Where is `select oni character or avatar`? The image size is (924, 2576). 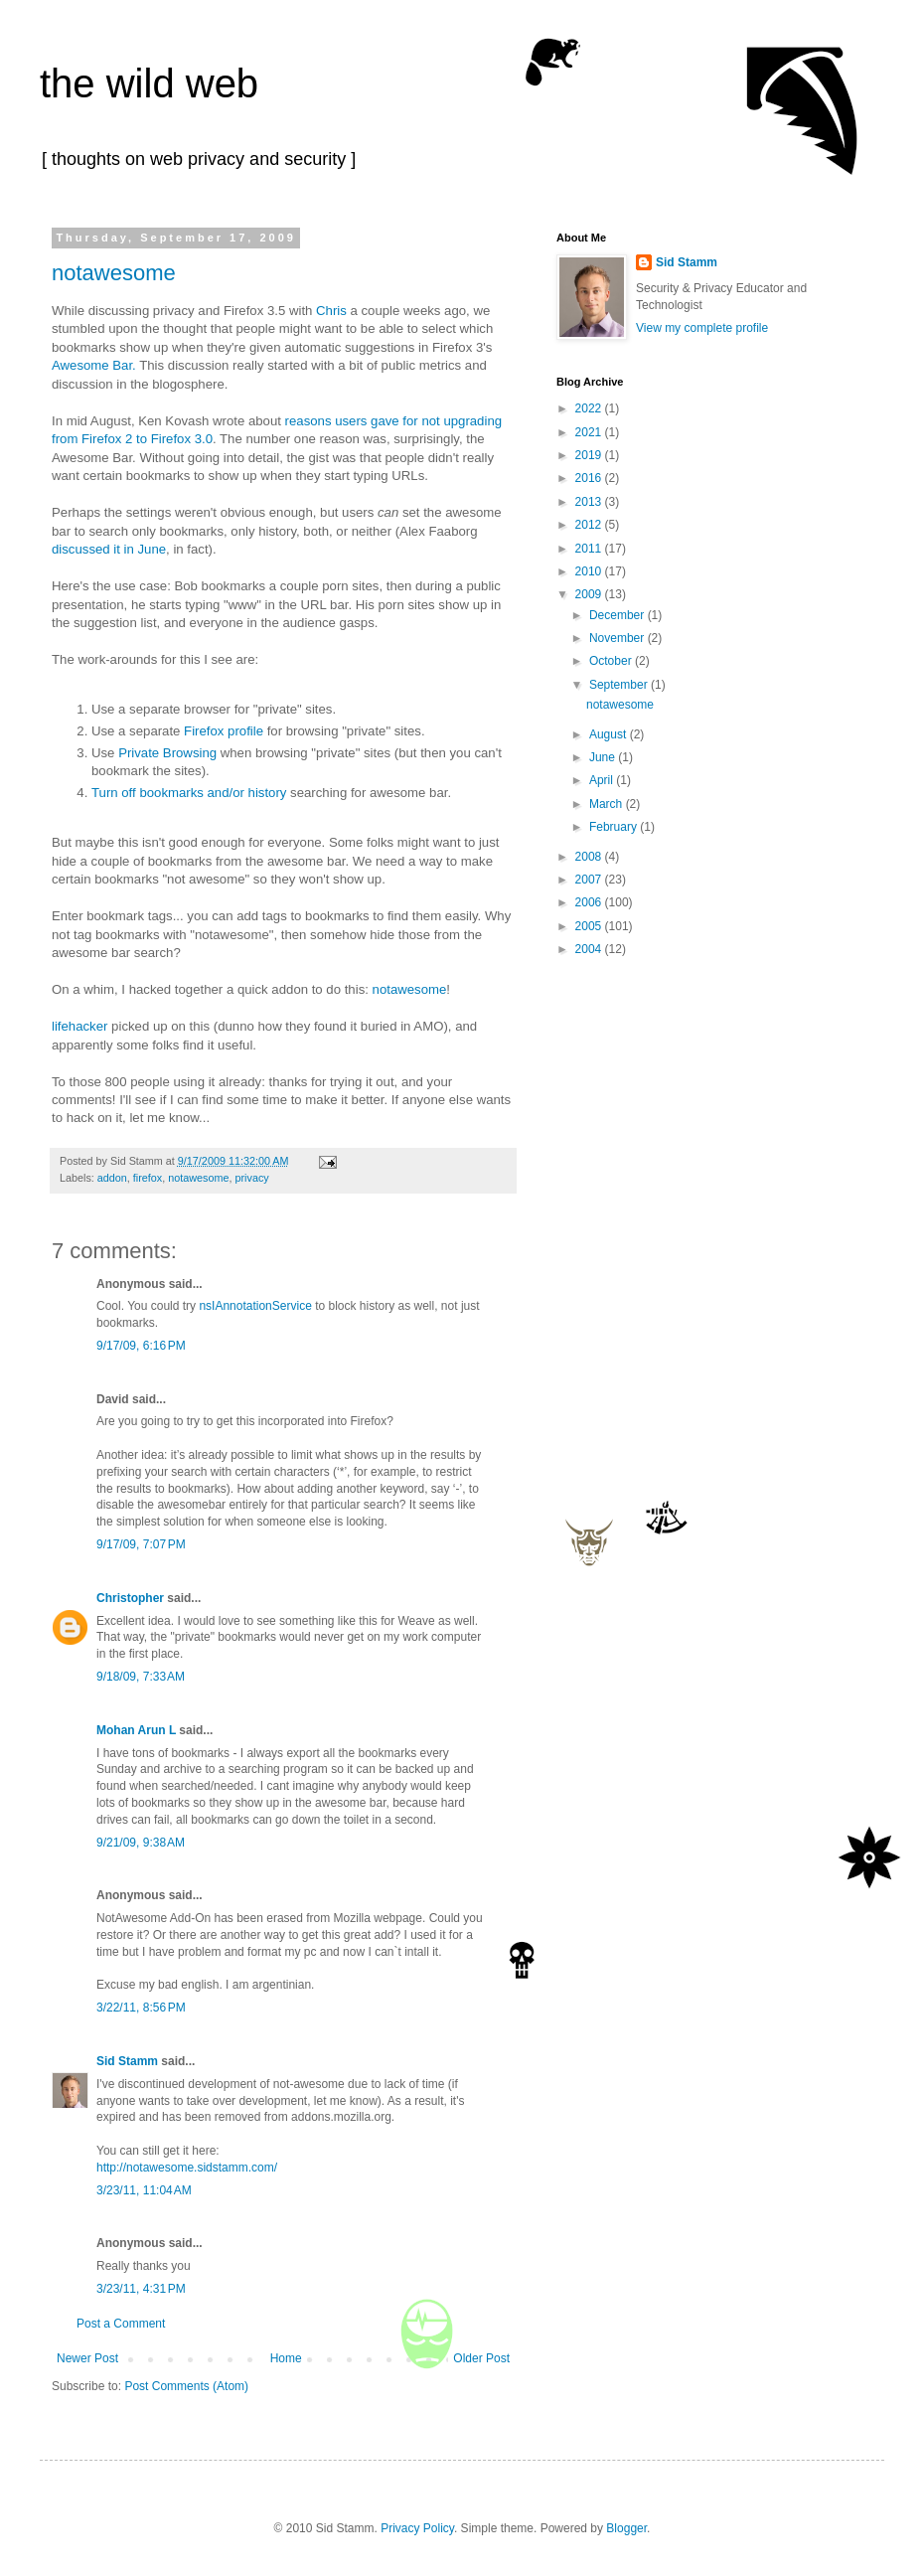 select oni character or avatar is located at coordinates (589, 1542).